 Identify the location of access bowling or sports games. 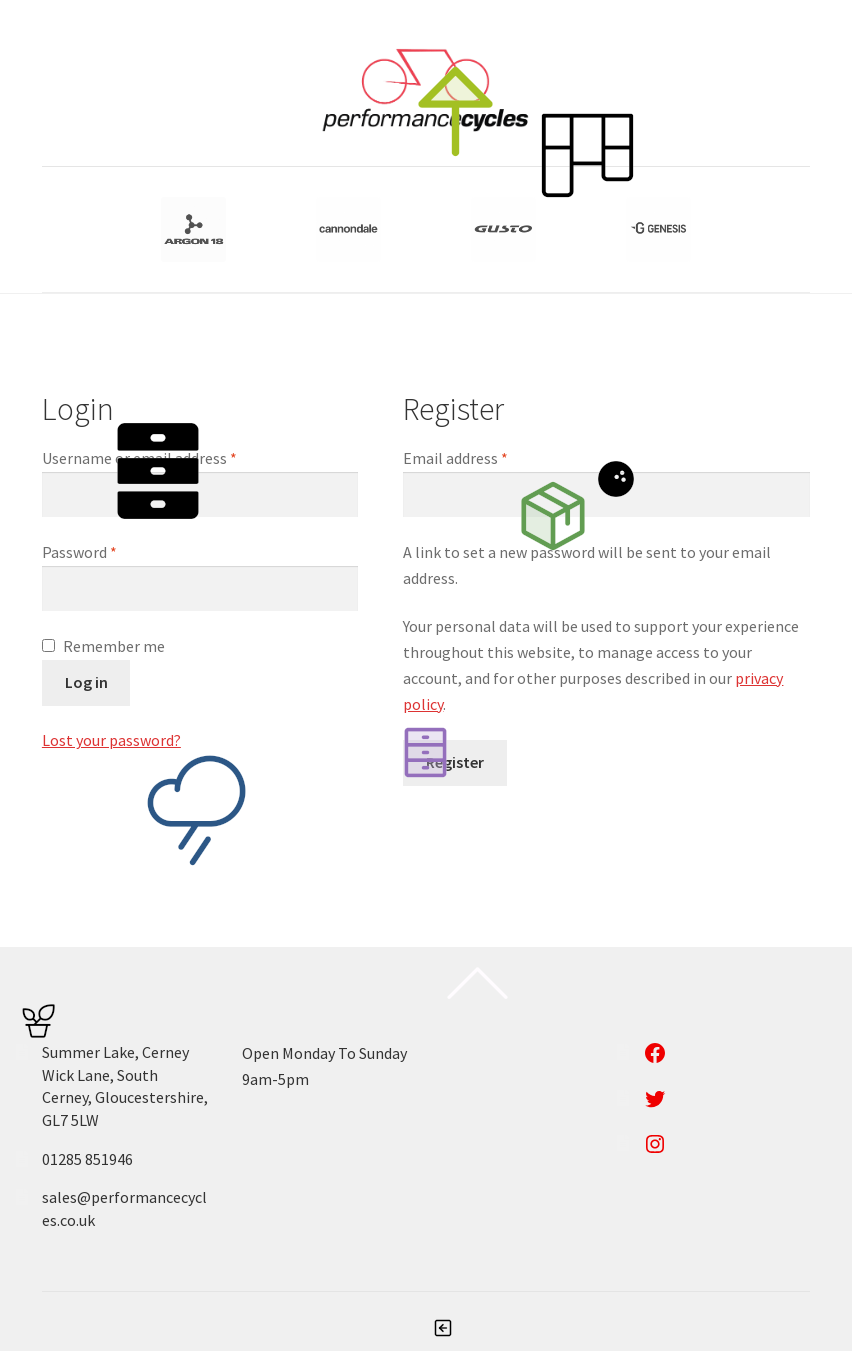
(616, 479).